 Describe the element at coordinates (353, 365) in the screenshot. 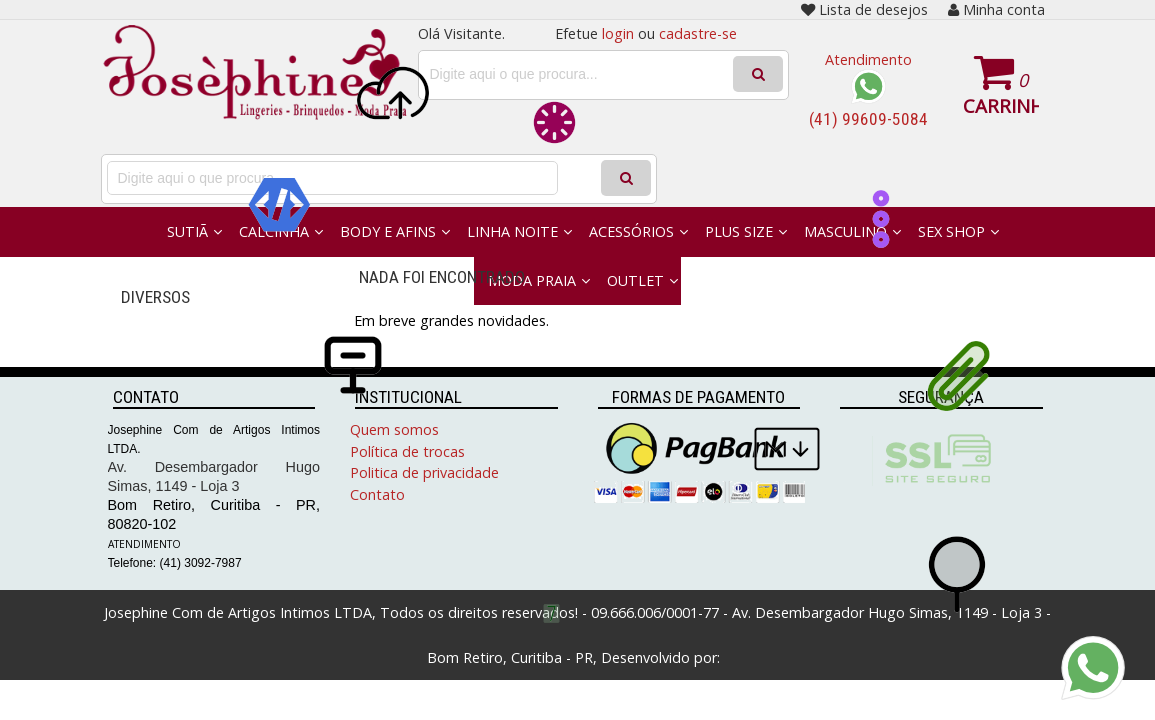

I see `indicates a reserved spot or area` at that location.